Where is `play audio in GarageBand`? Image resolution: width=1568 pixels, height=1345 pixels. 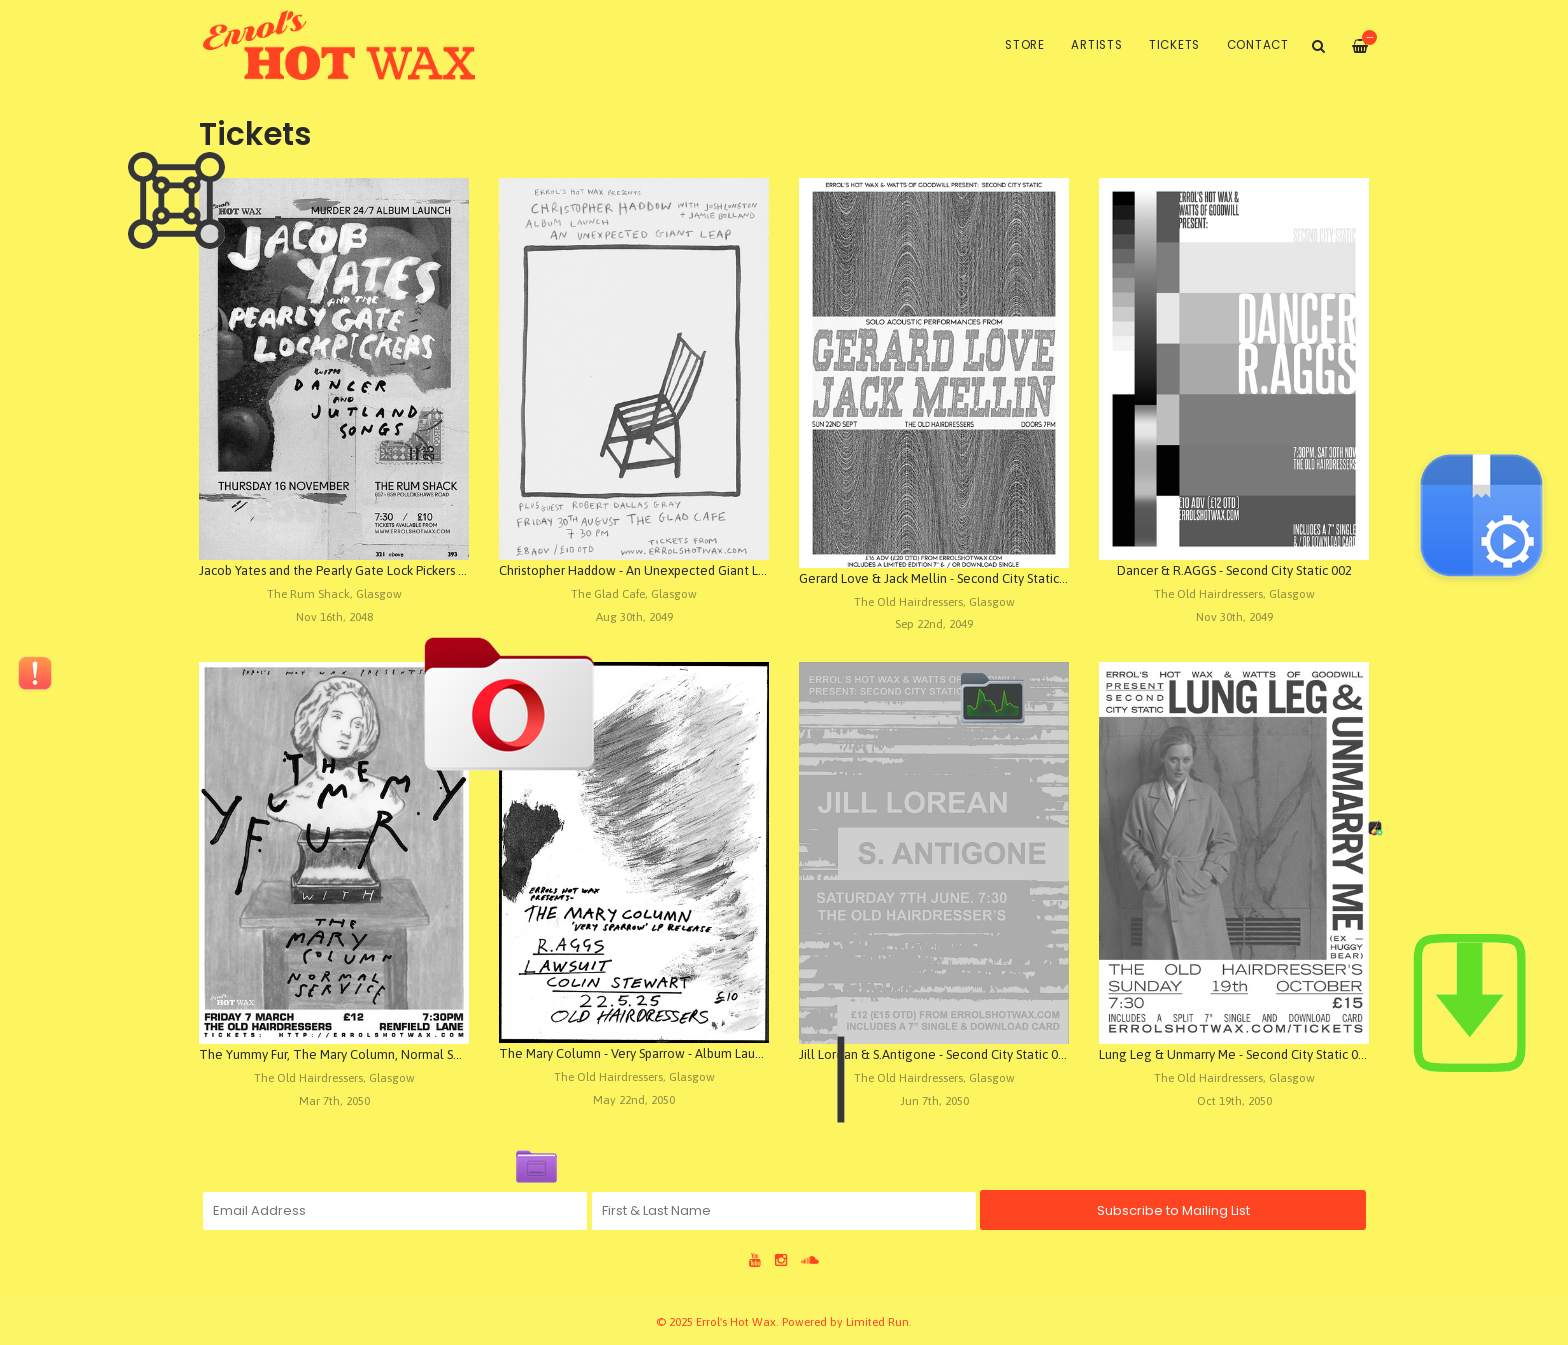 play audio in GarageBand is located at coordinates (1375, 828).